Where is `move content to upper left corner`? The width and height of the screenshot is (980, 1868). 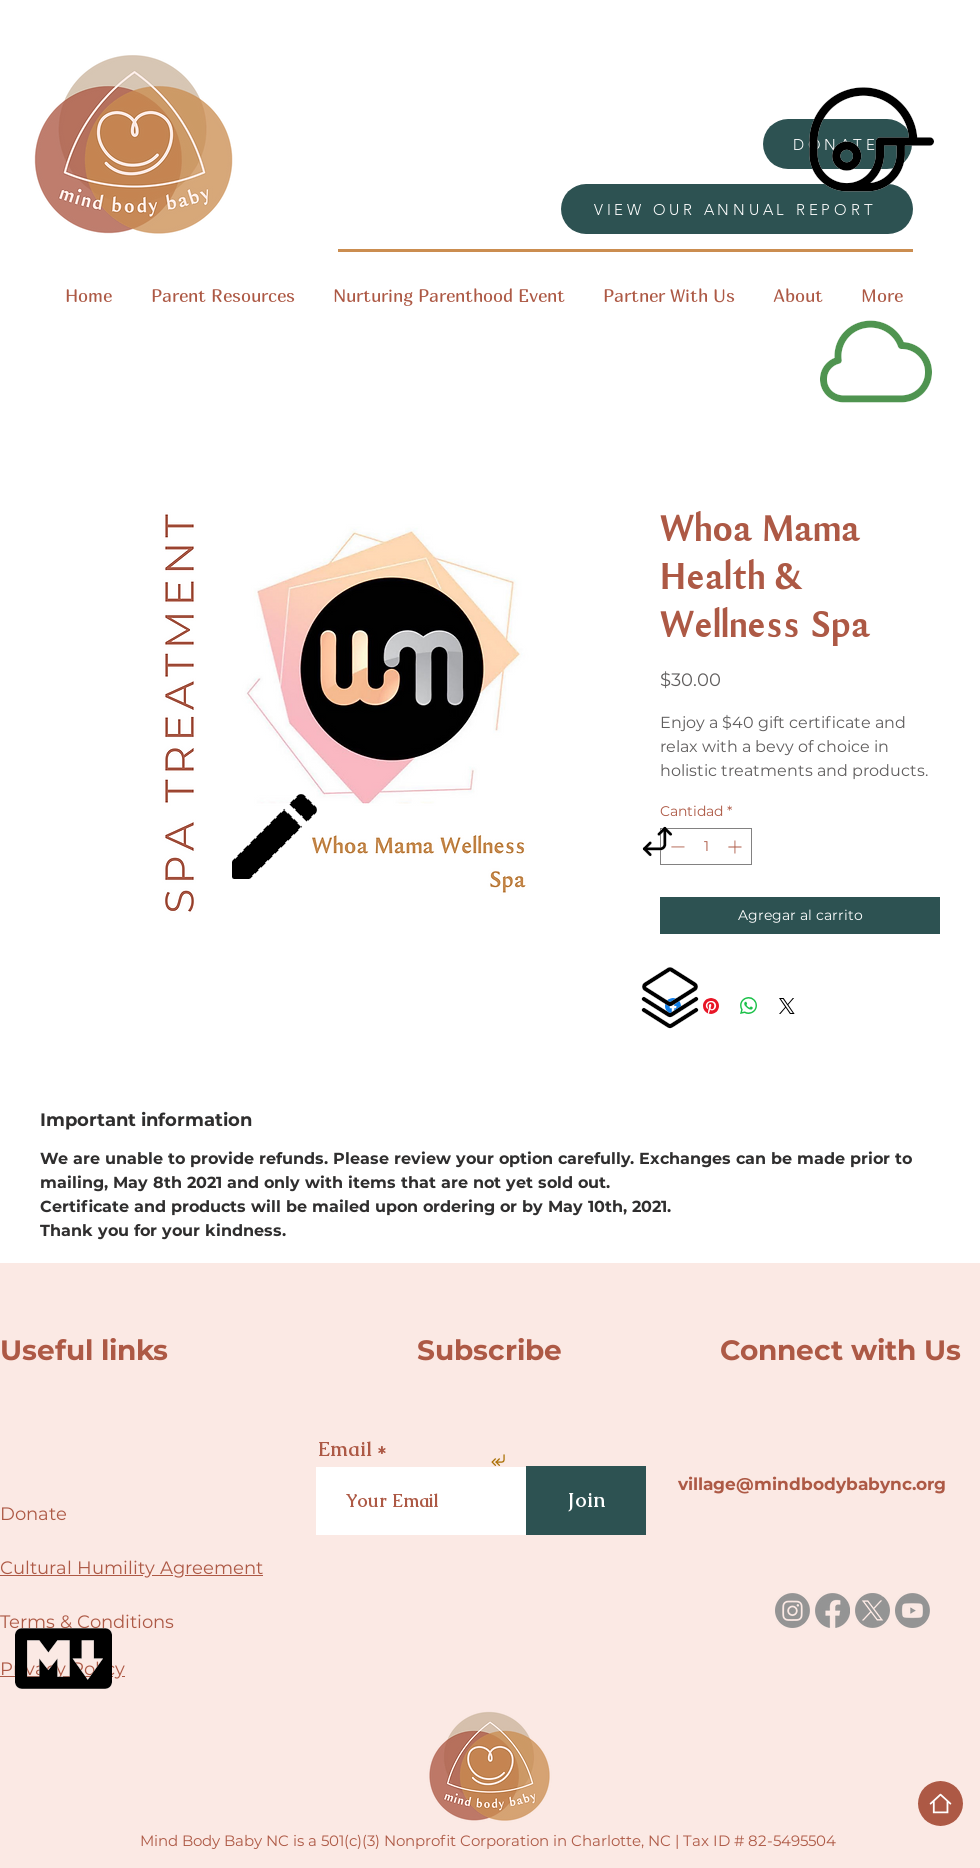
move content to upper left corner is located at coordinates (657, 841).